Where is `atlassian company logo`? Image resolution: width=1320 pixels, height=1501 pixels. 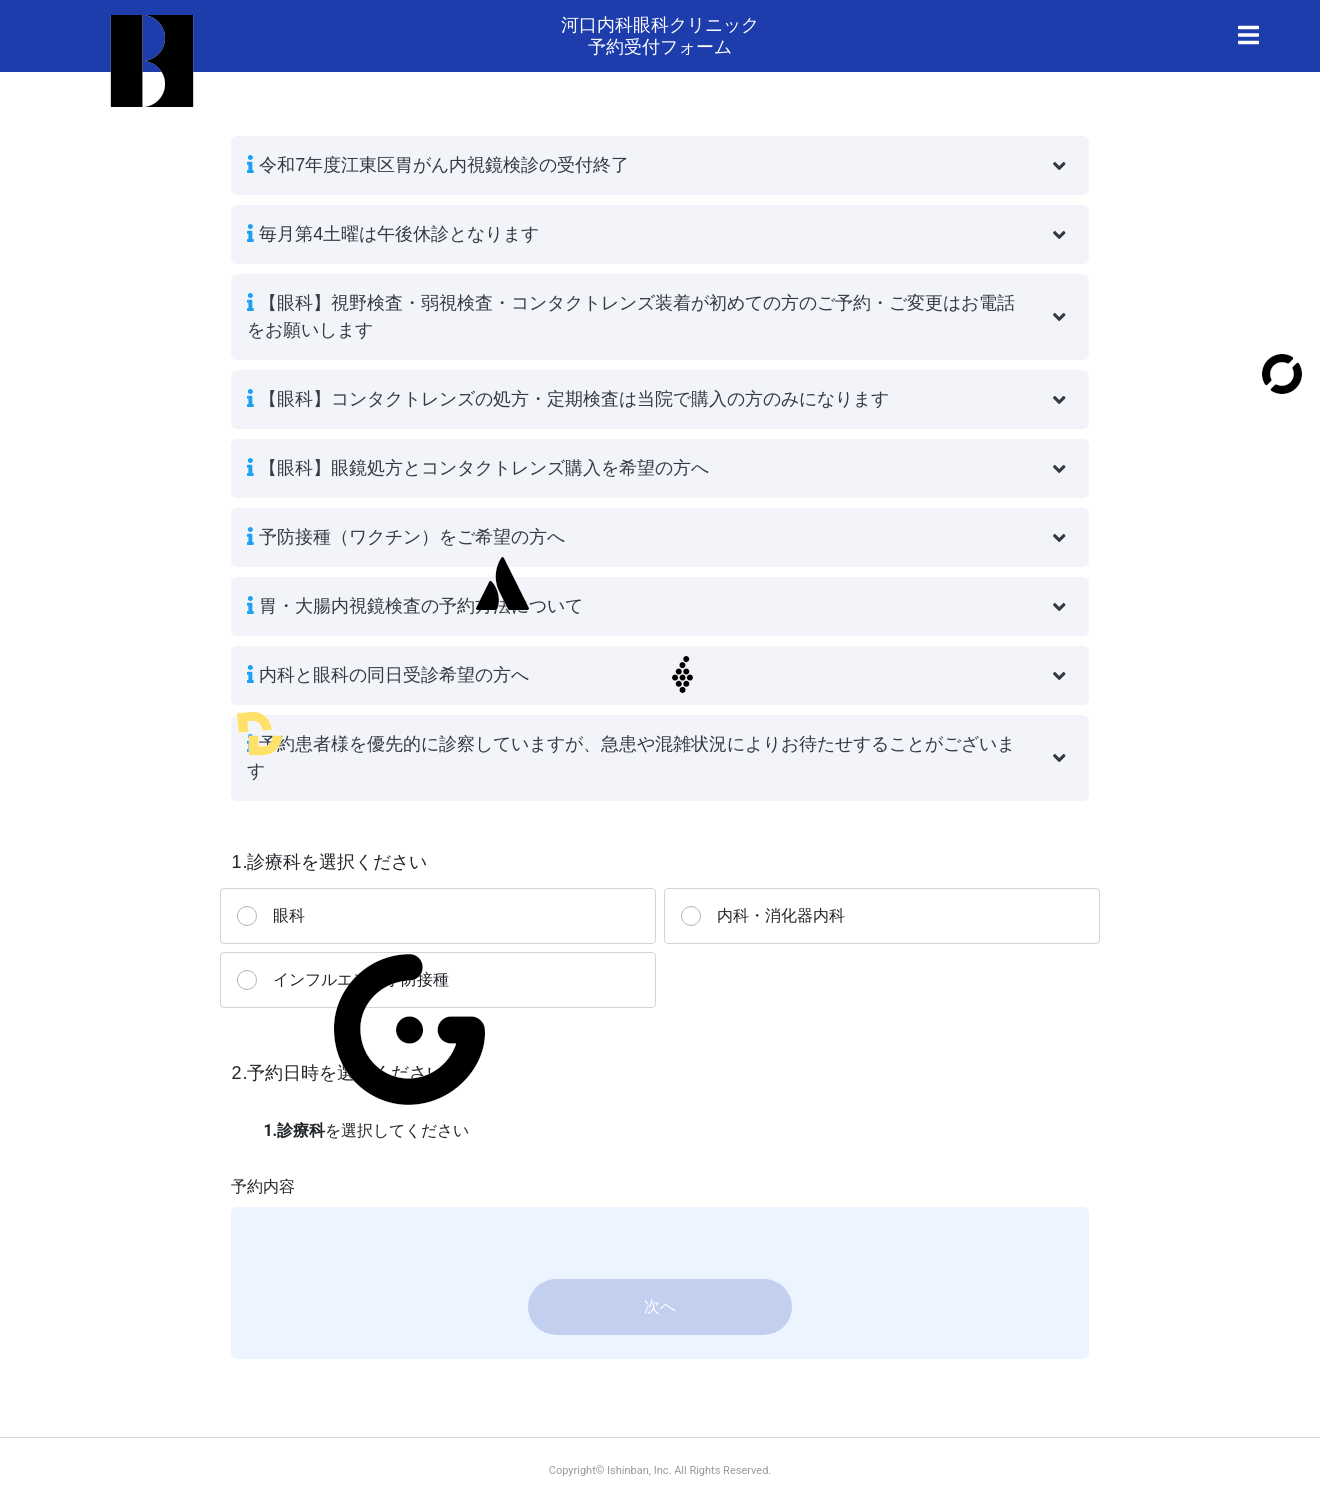
atlassian company logo is located at coordinates (502, 583).